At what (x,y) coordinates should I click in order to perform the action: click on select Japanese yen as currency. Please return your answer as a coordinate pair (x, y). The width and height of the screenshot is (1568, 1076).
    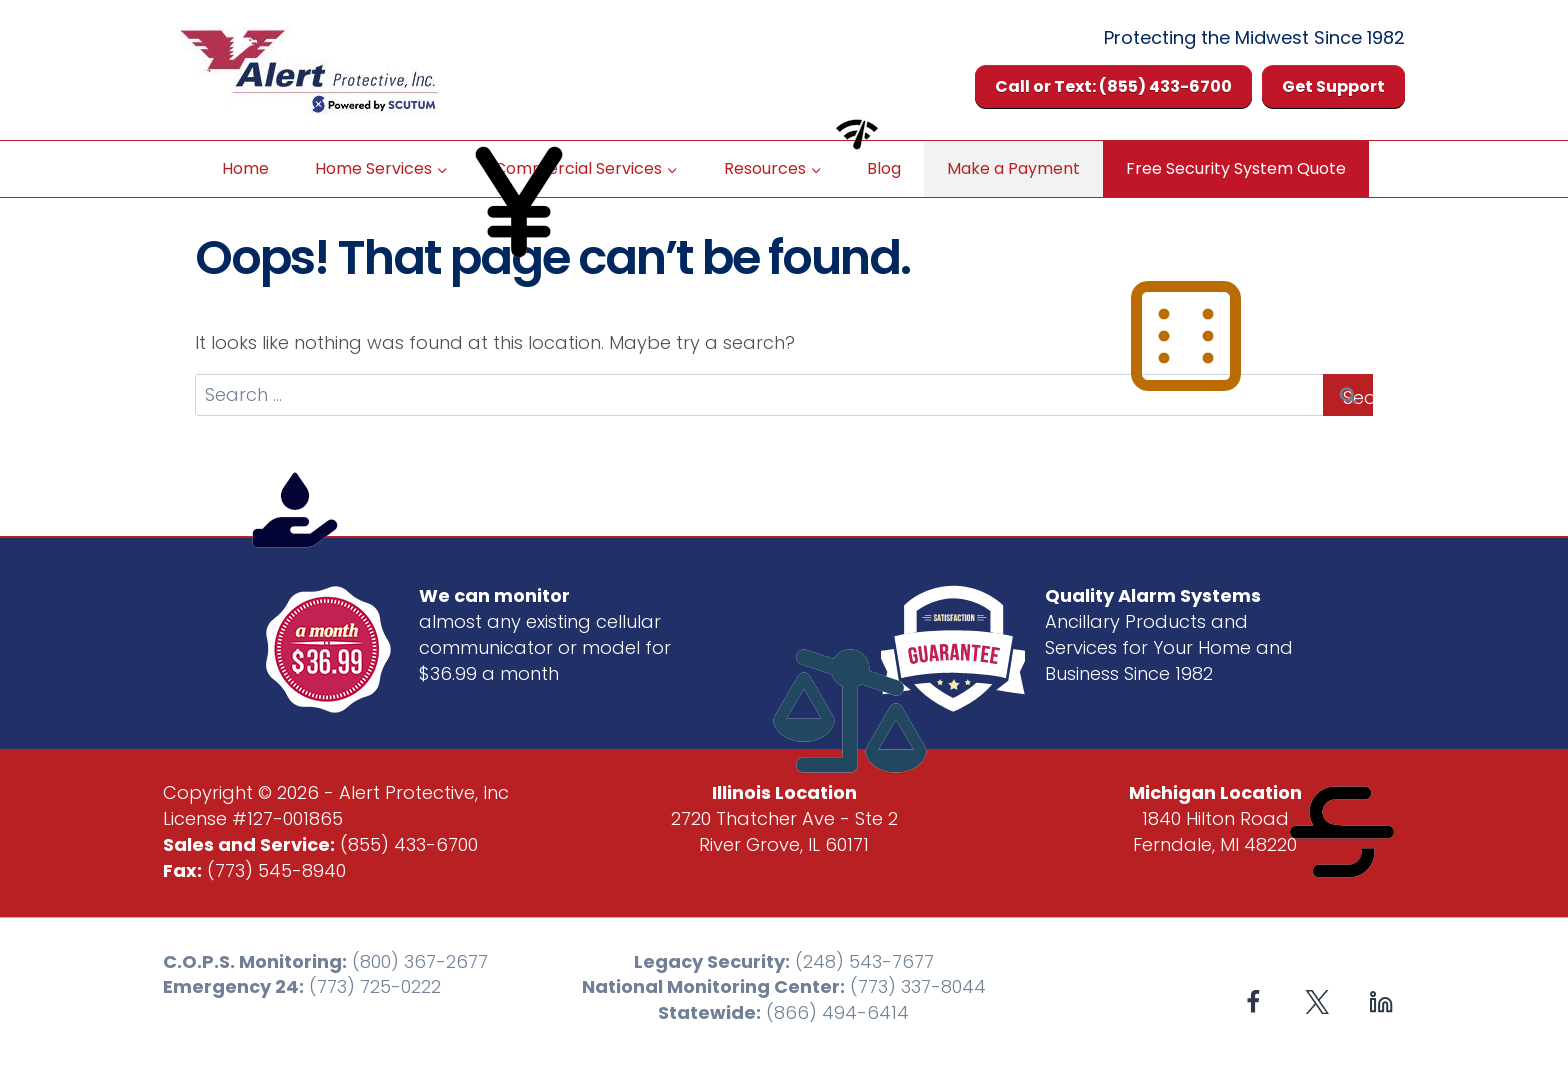
    Looking at the image, I should click on (519, 202).